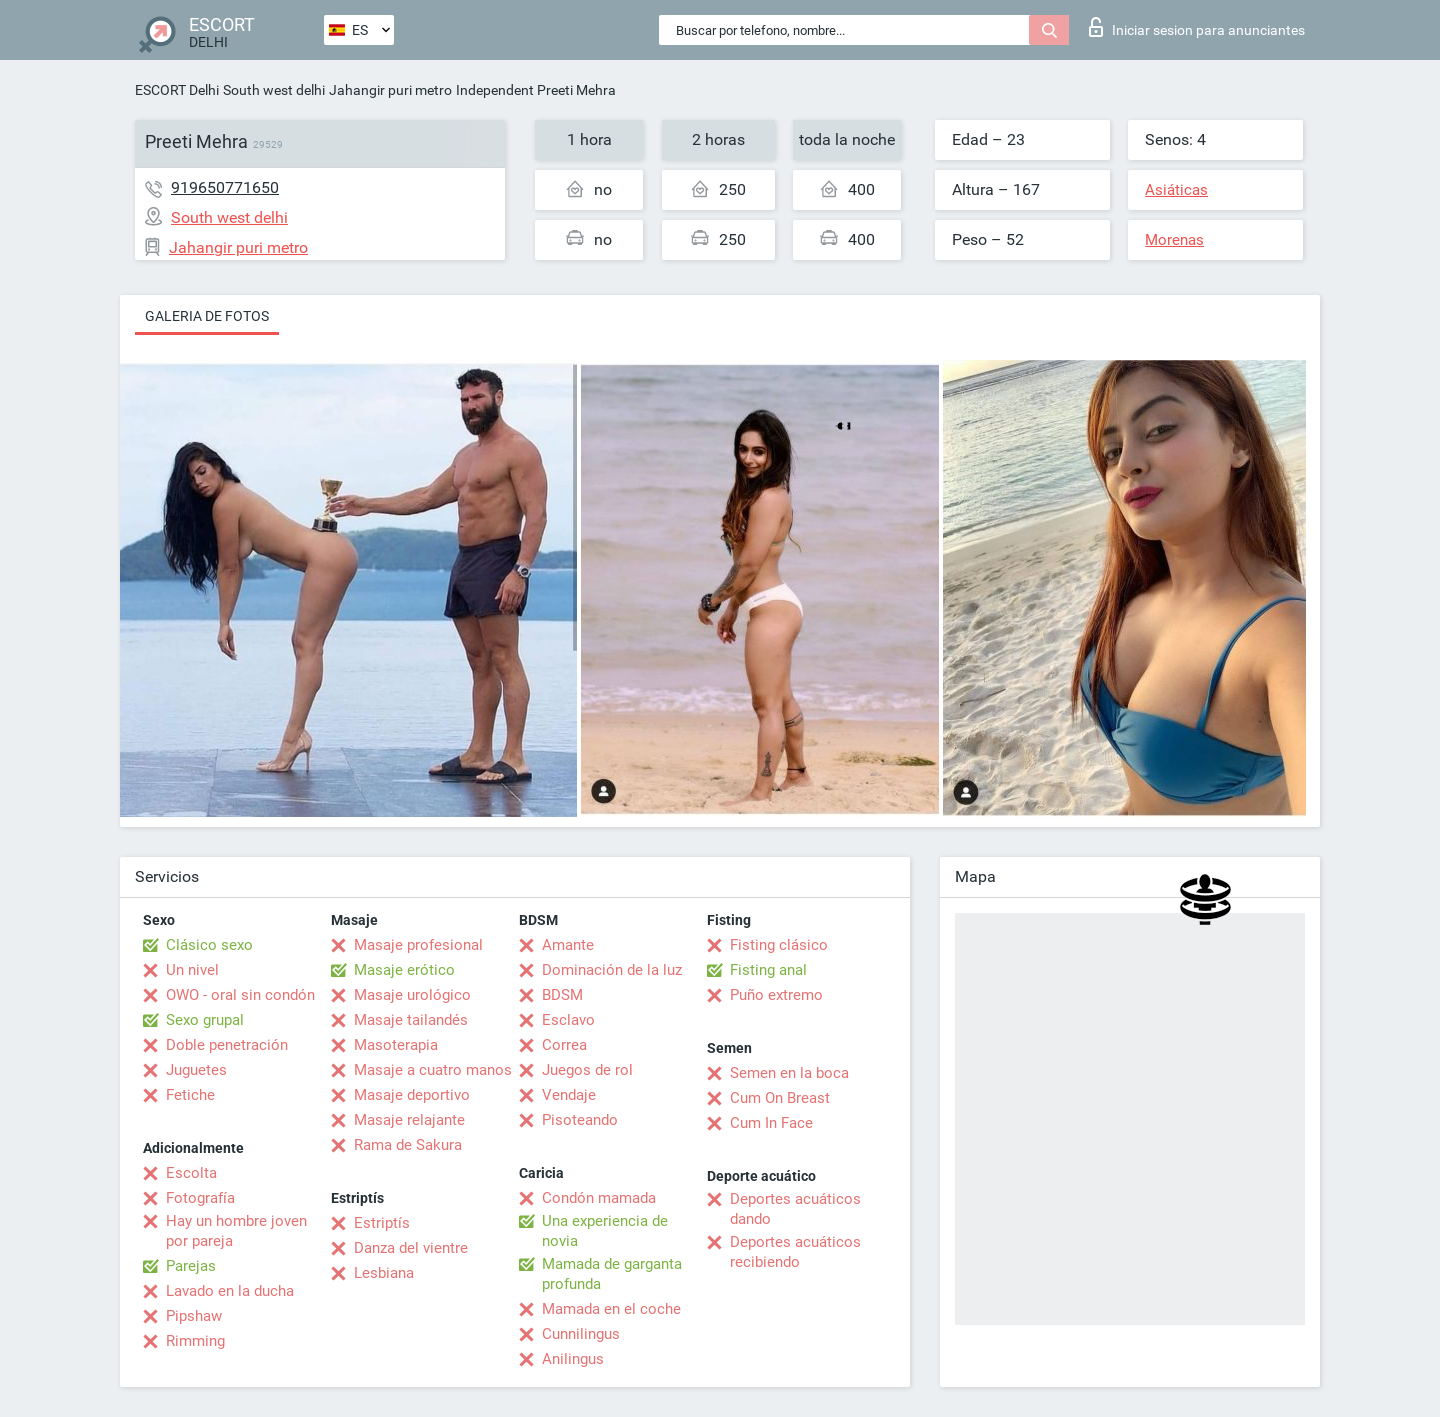 Image resolution: width=1440 pixels, height=1417 pixels. I want to click on activate teleportation portal, so click(1205, 899).